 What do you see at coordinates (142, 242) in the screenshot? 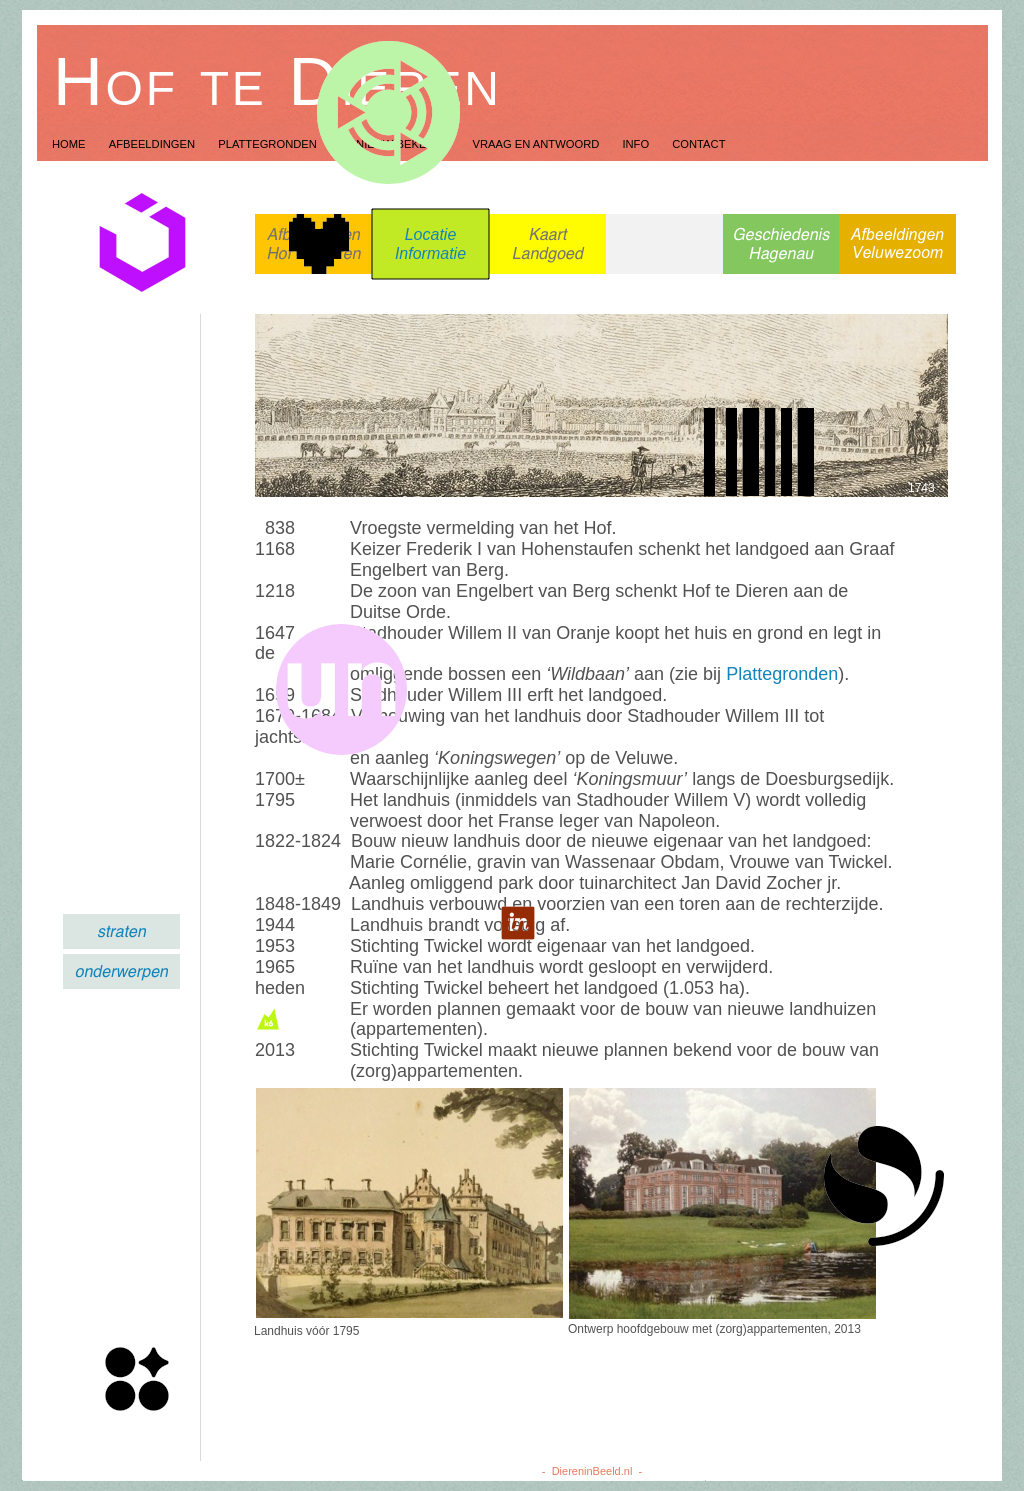
I see `UIkit framework logo` at bounding box center [142, 242].